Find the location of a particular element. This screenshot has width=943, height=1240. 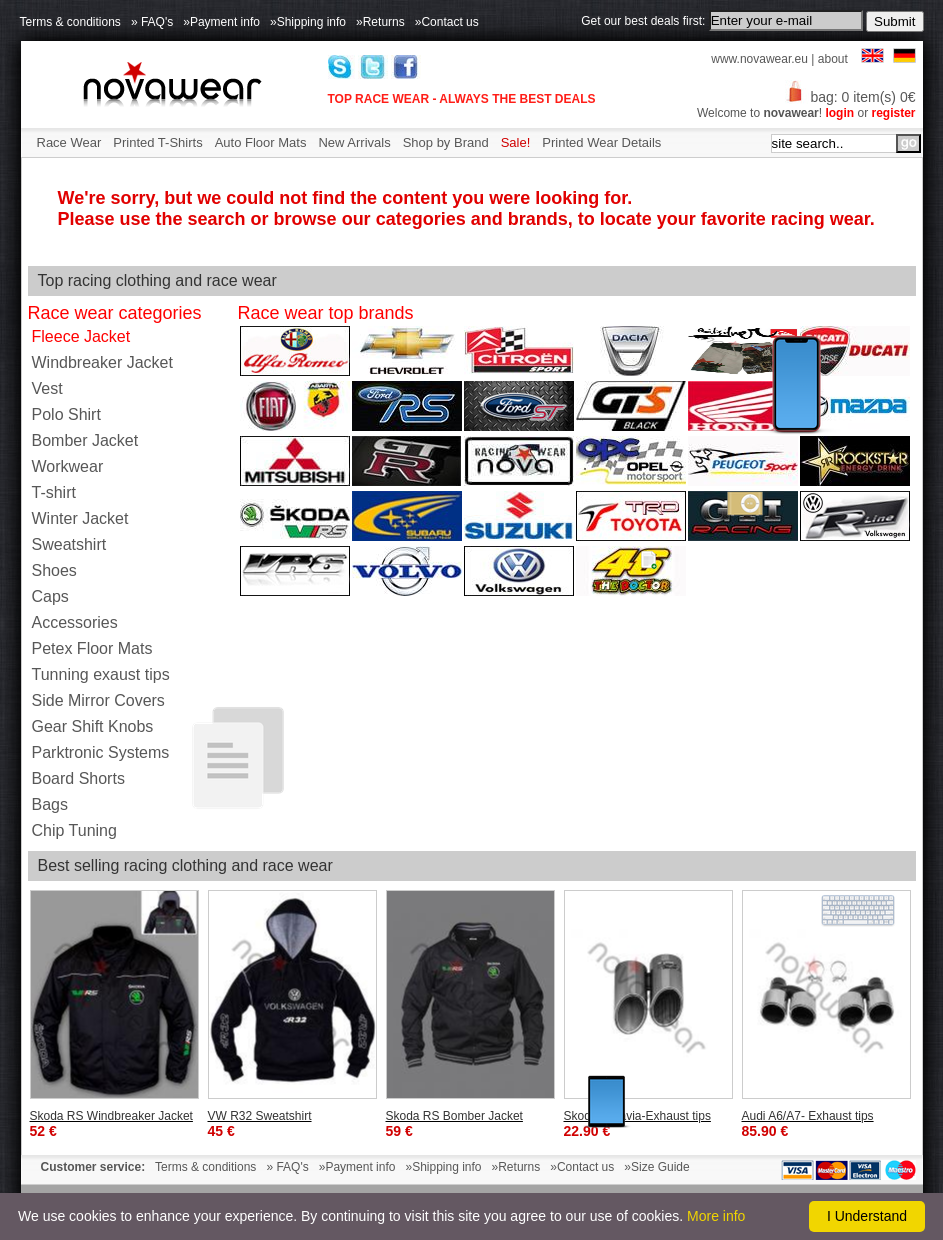

iPad Pro device connected via wifi is located at coordinates (606, 1101).